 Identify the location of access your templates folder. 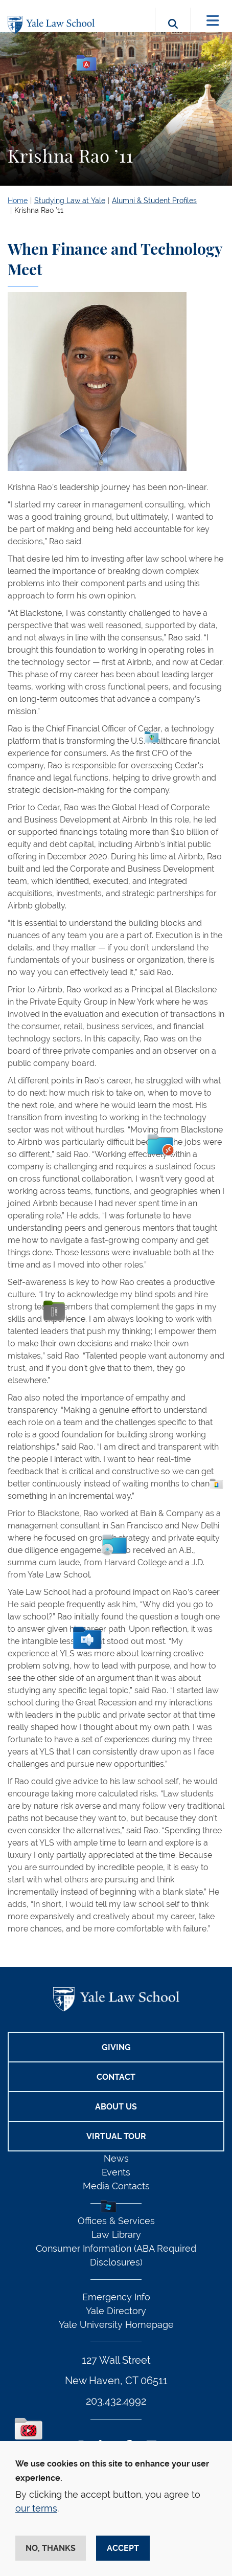
(54, 1311).